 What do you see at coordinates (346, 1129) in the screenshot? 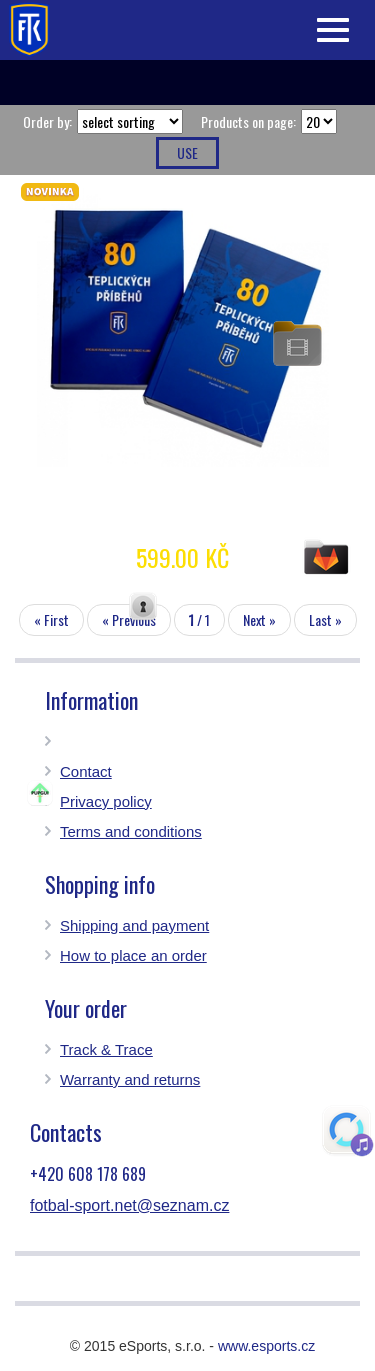
I see `convert audio or video files to different formats` at bounding box center [346, 1129].